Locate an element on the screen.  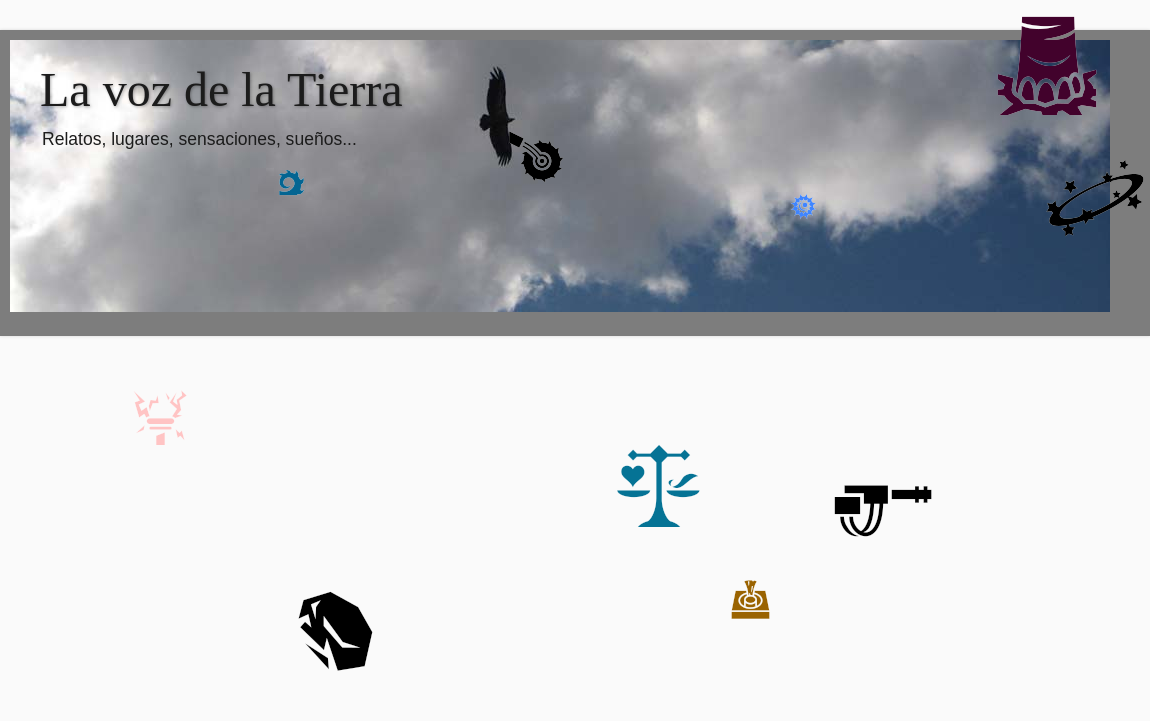
represents a nature or plant-based ability in a game is located at coordinates (291, 182).